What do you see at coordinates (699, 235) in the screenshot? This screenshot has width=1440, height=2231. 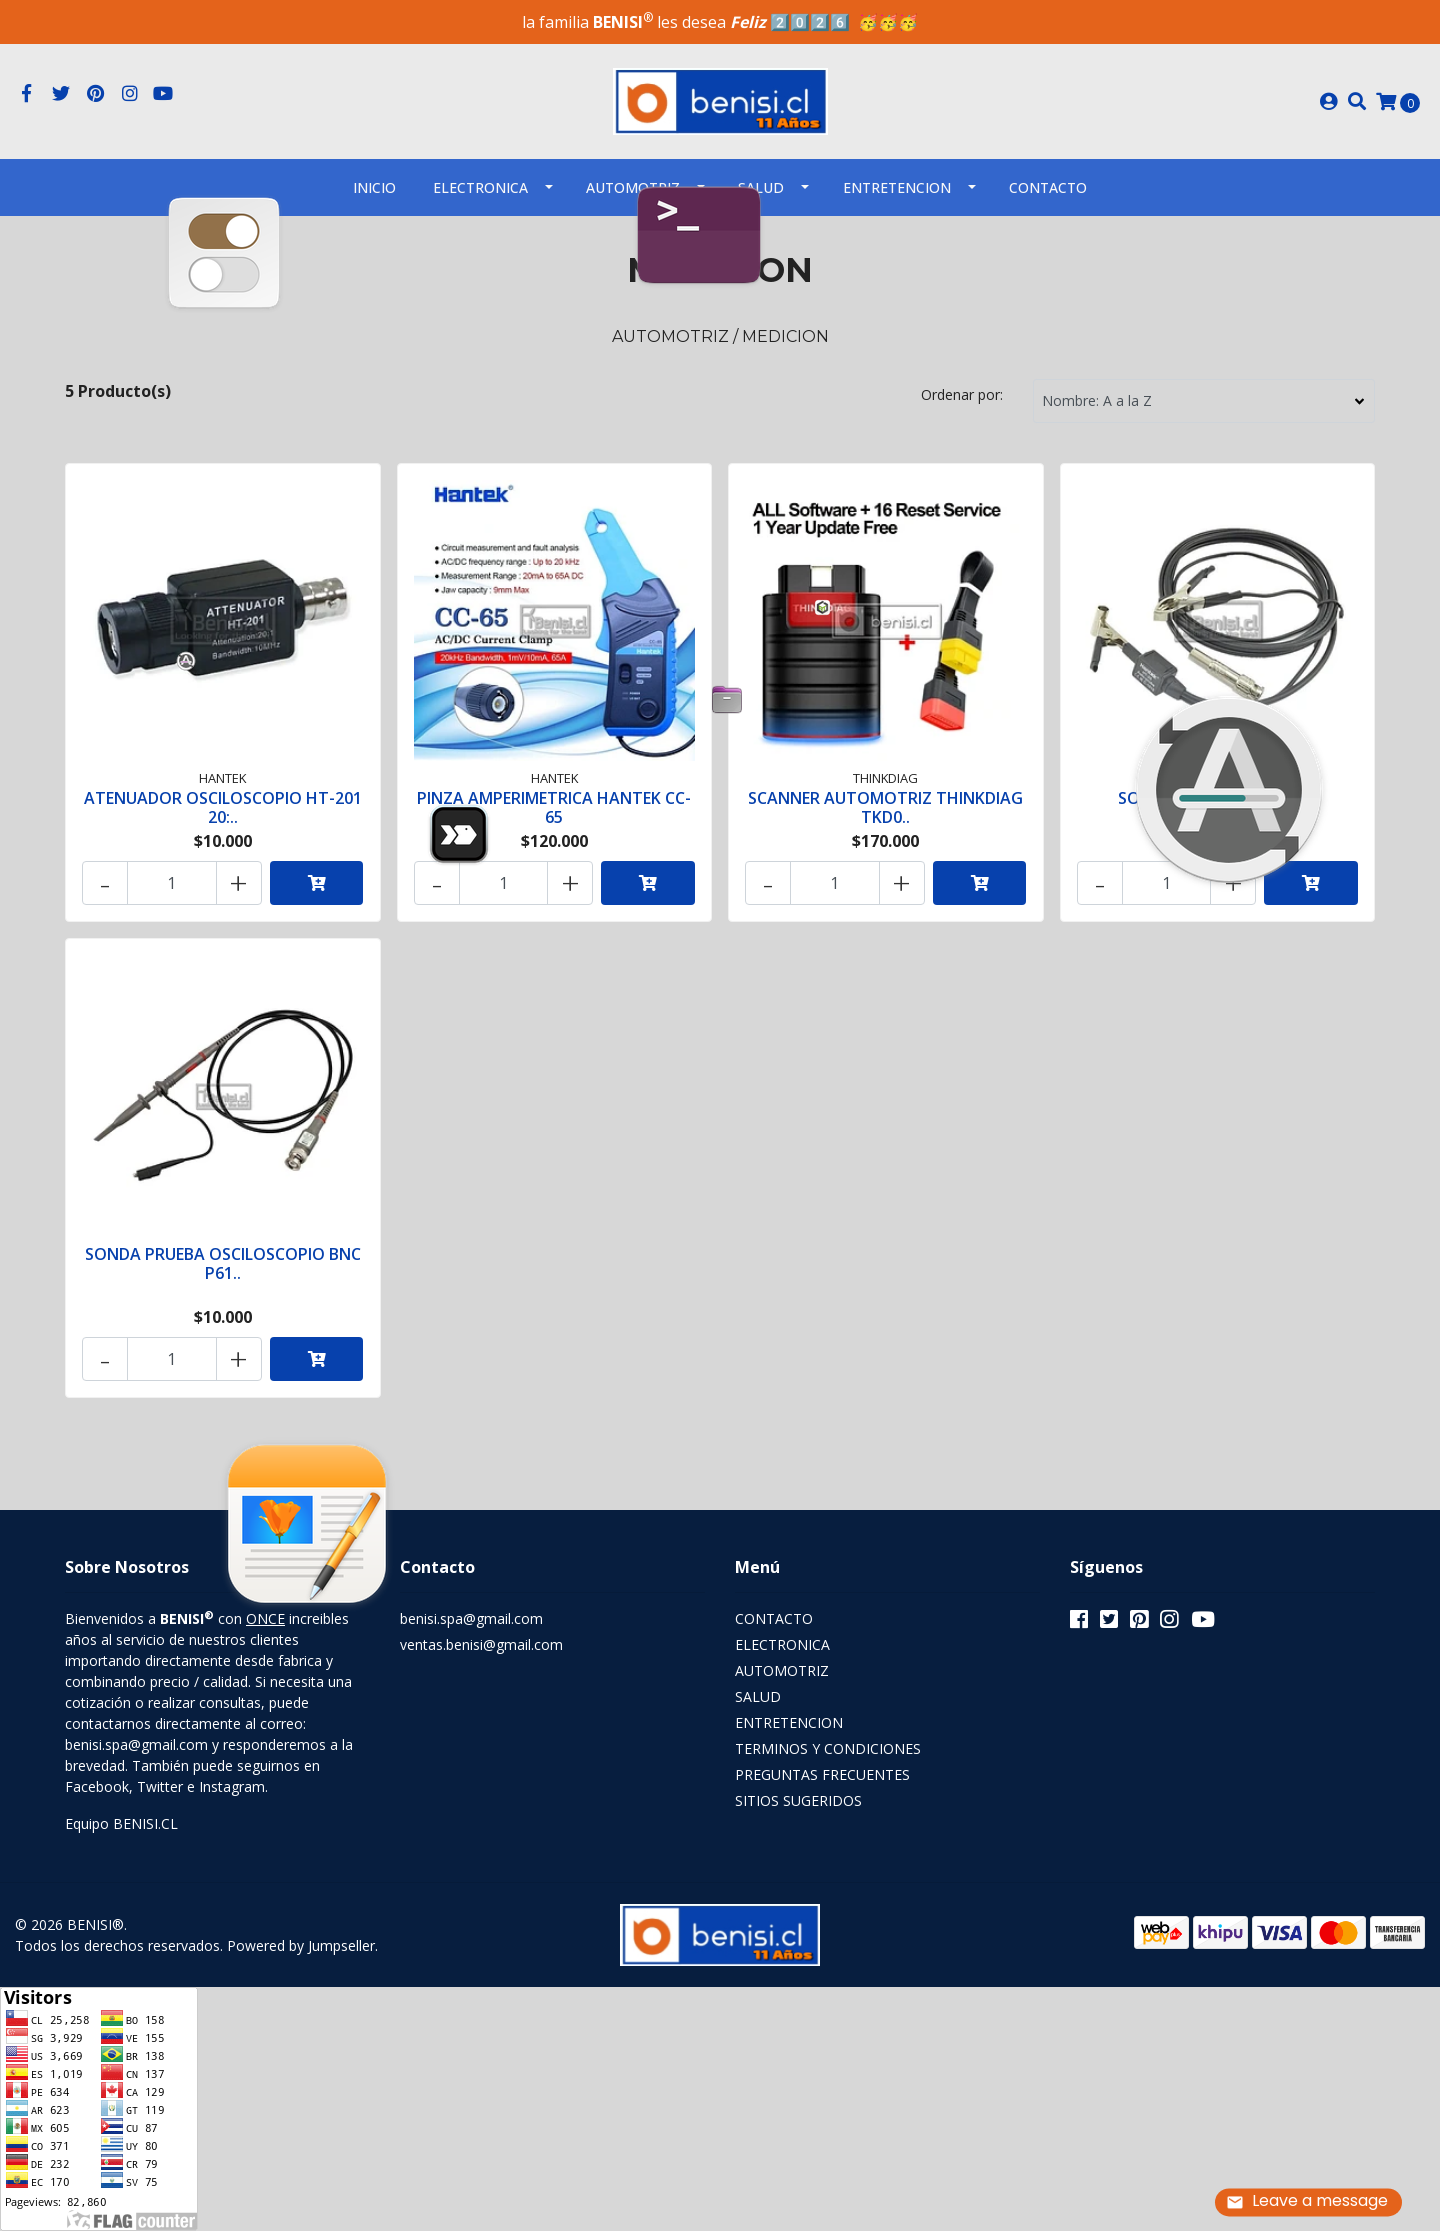 I see `open the terminal application` at bounding box center [699, 235].